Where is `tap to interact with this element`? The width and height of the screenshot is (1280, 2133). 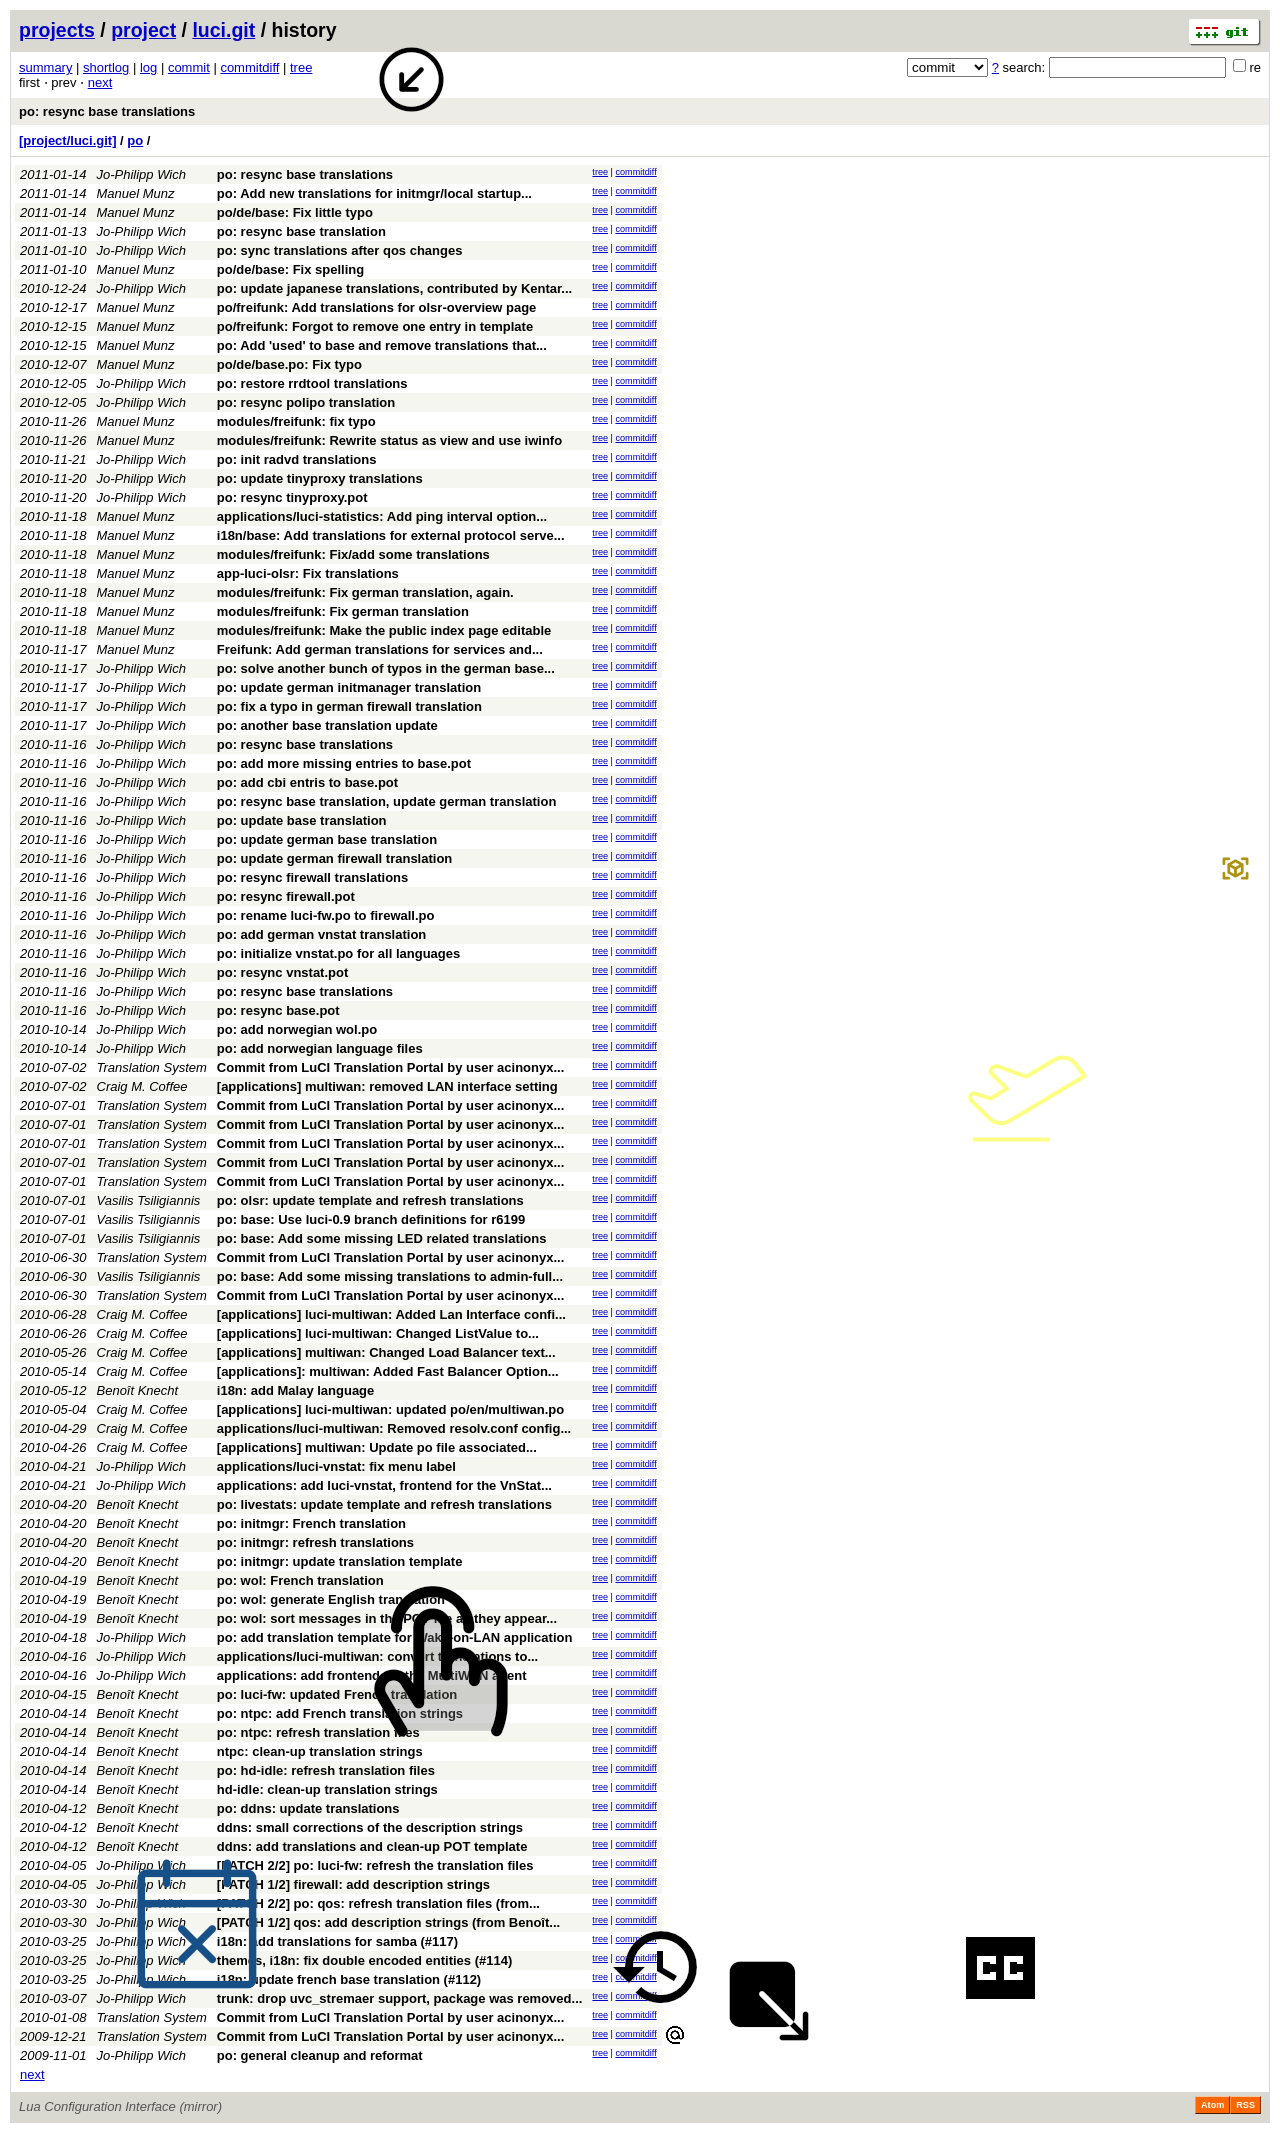
tap to interact with this element is located at coordinates (441, 1664).